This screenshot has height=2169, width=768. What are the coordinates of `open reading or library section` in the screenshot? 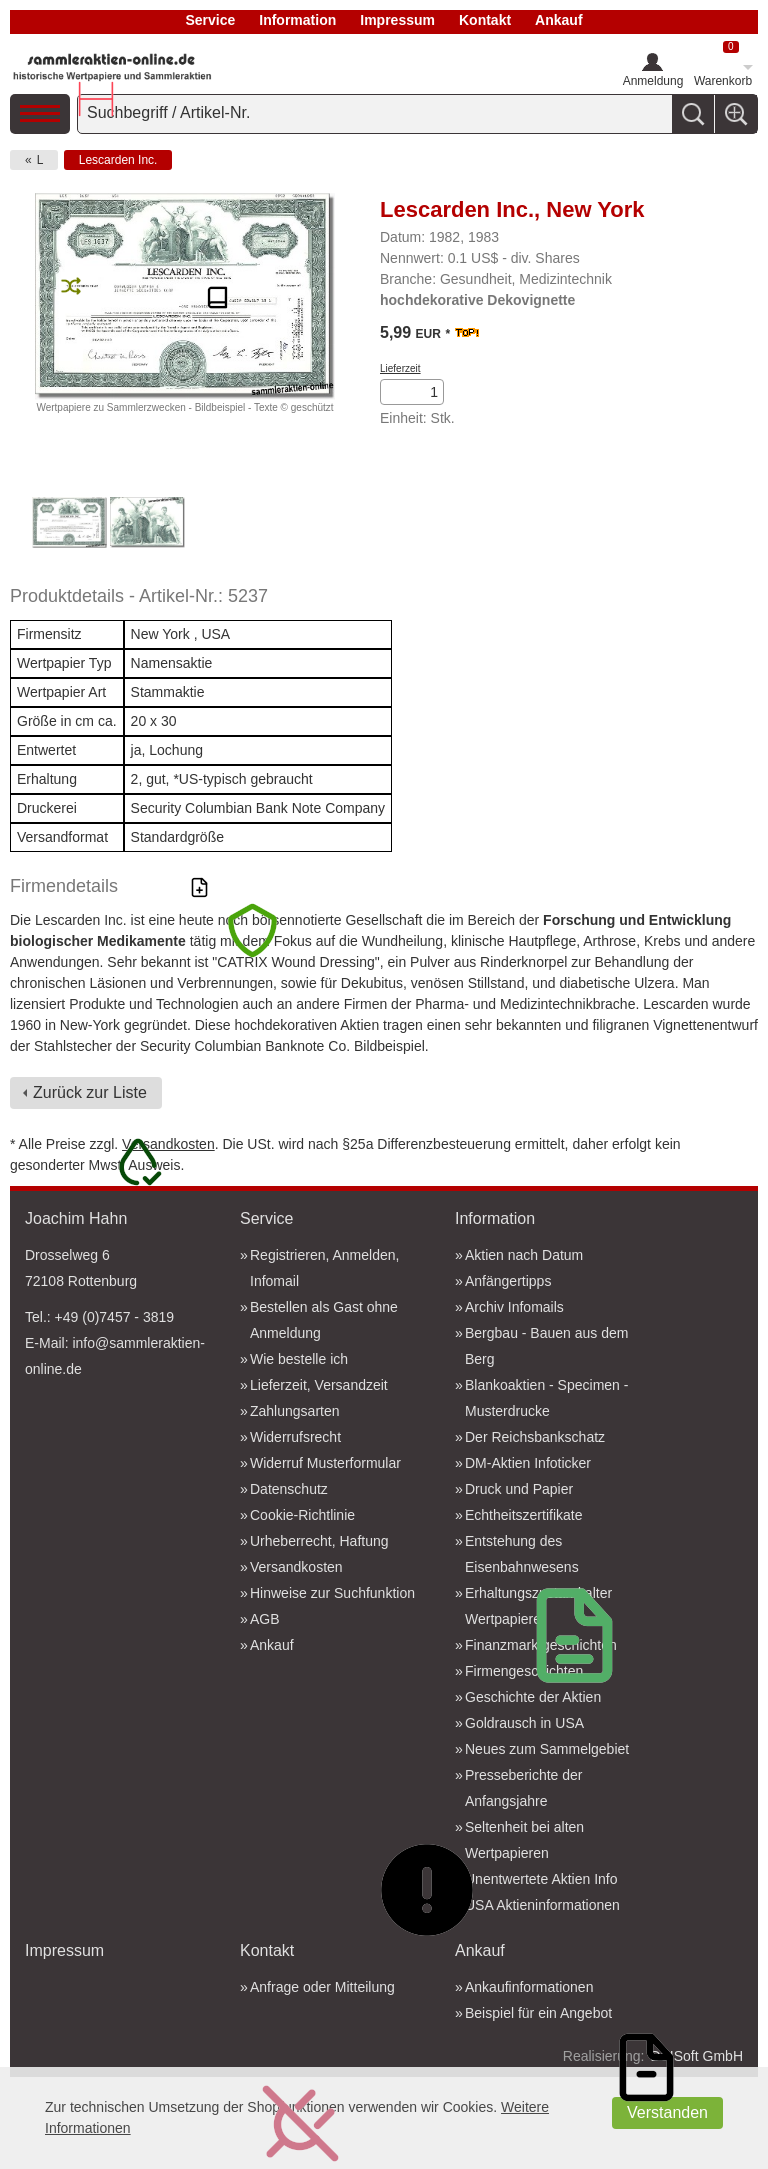 It's located at (217, 297).